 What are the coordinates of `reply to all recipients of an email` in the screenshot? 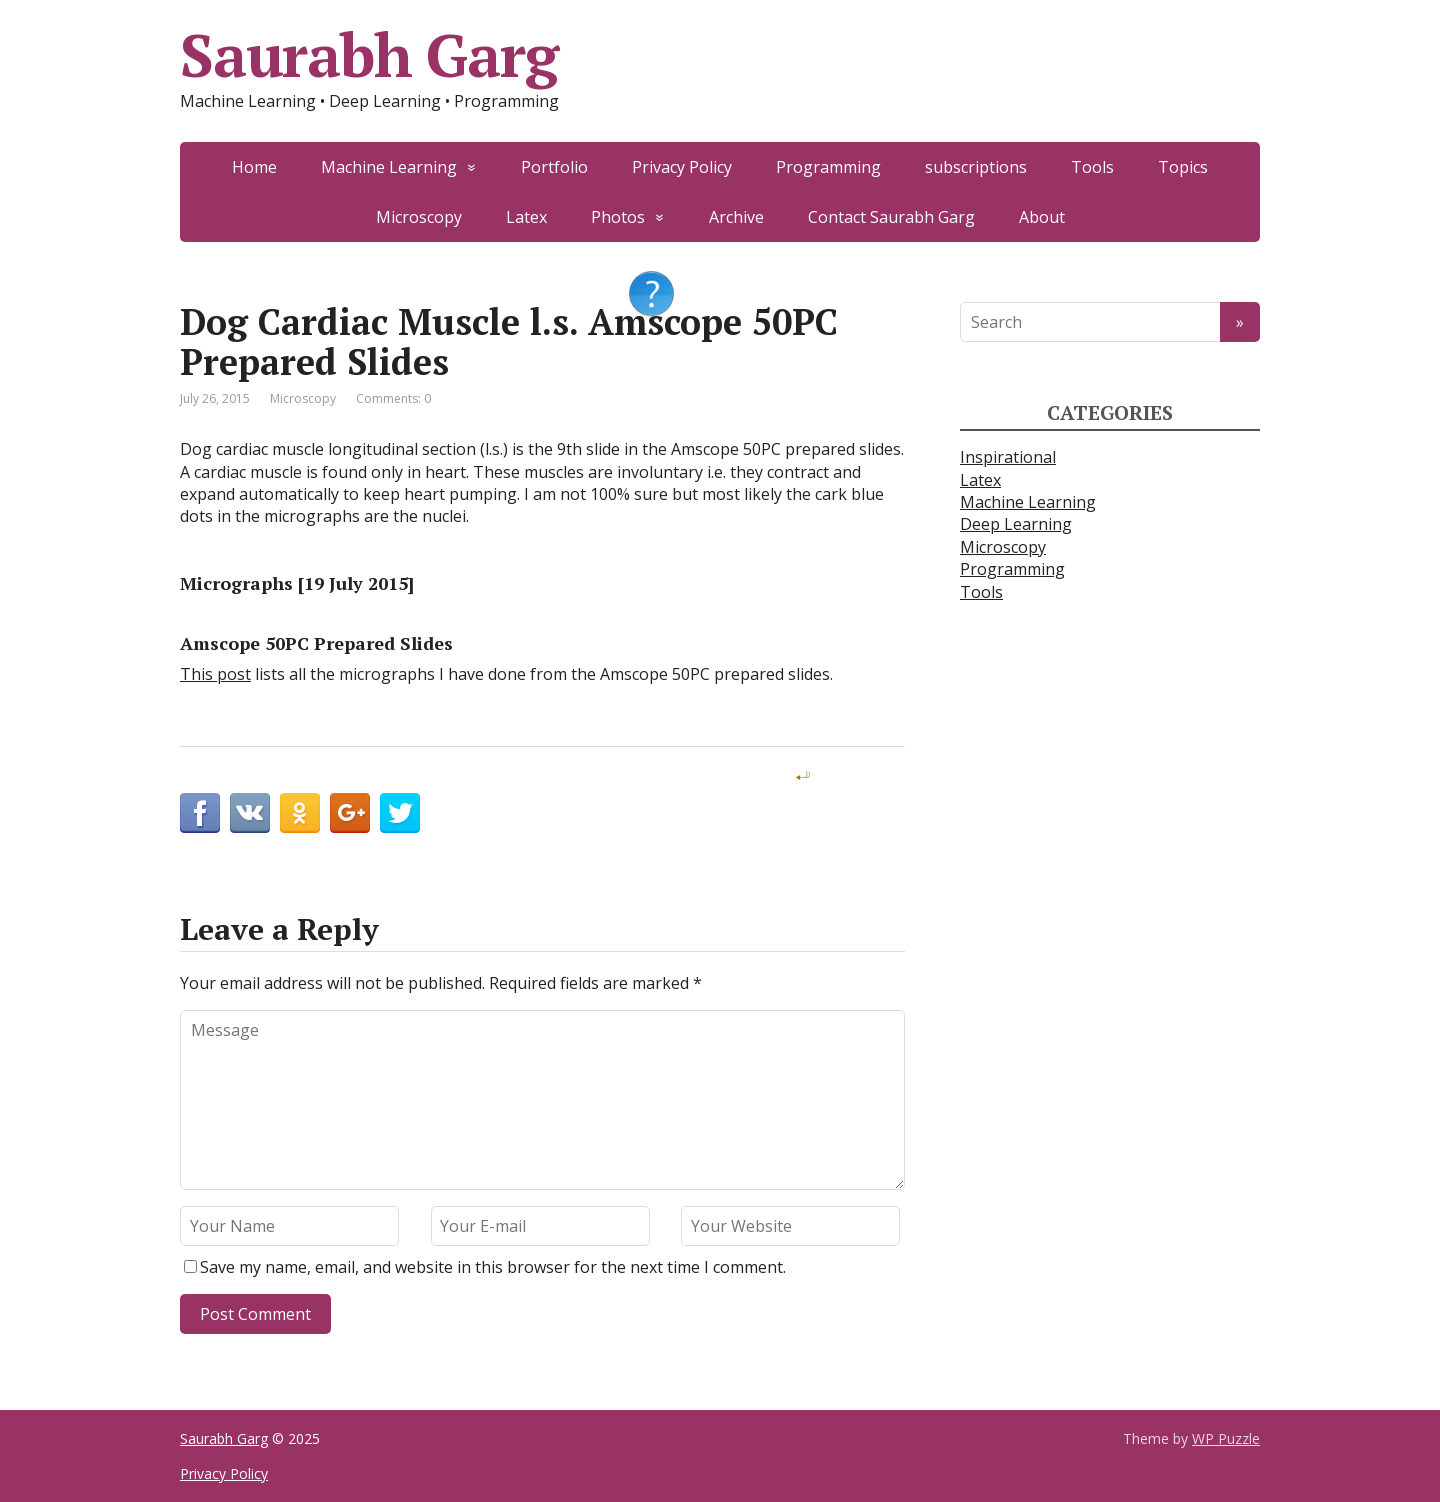 It's located at (802, 775).